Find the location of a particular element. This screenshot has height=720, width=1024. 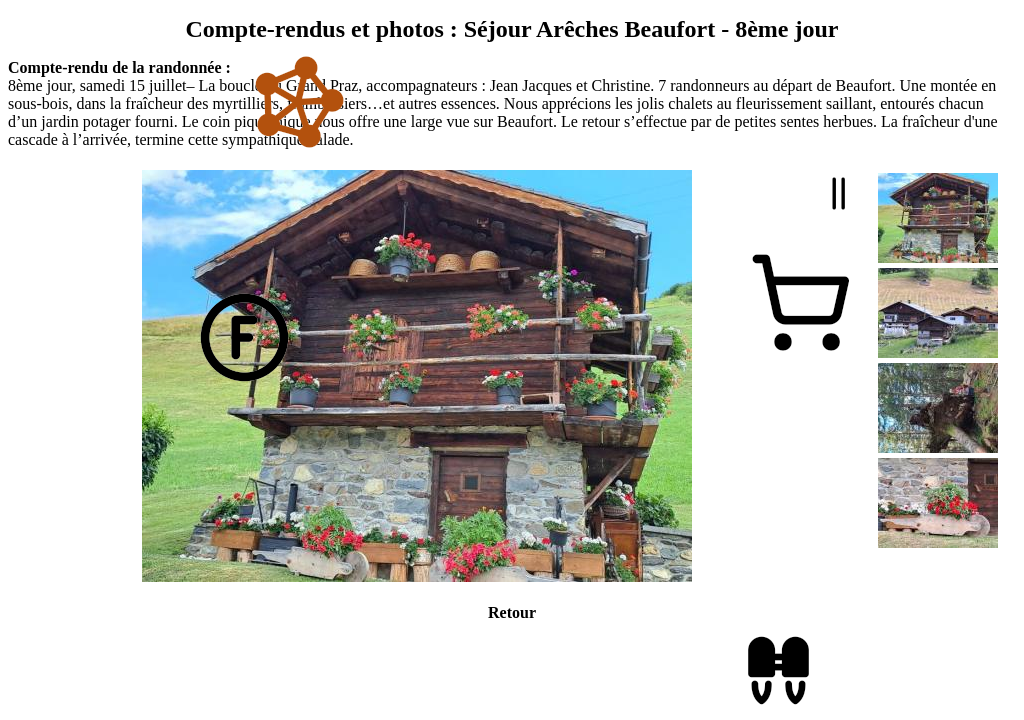

connect to the fediverse network is located at coordinates (298, 102).